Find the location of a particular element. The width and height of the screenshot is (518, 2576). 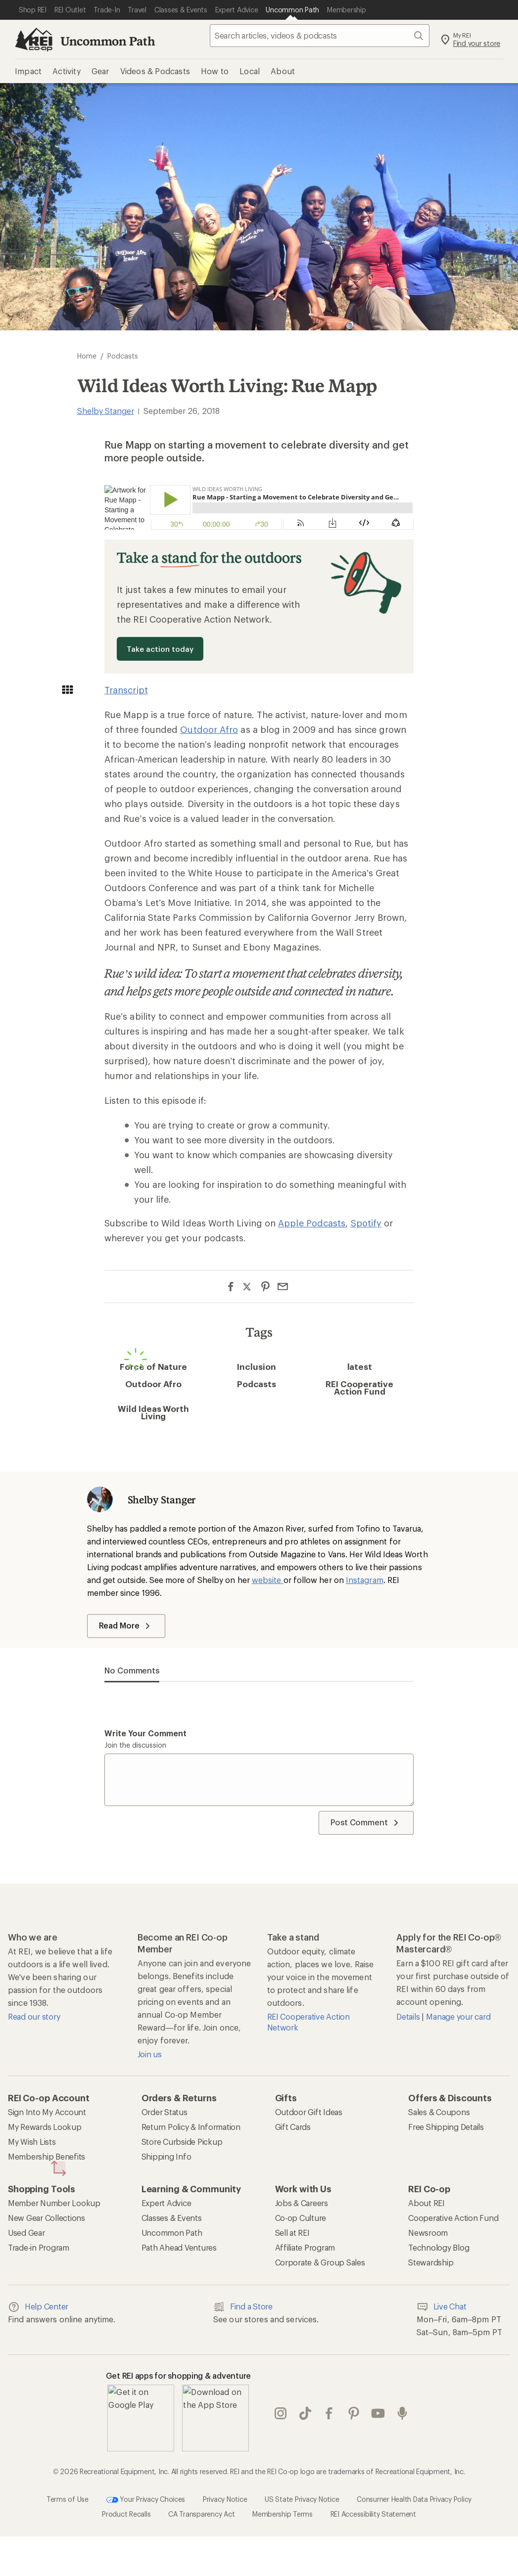

resize or scale an object is located at coordinates (58, 2168).